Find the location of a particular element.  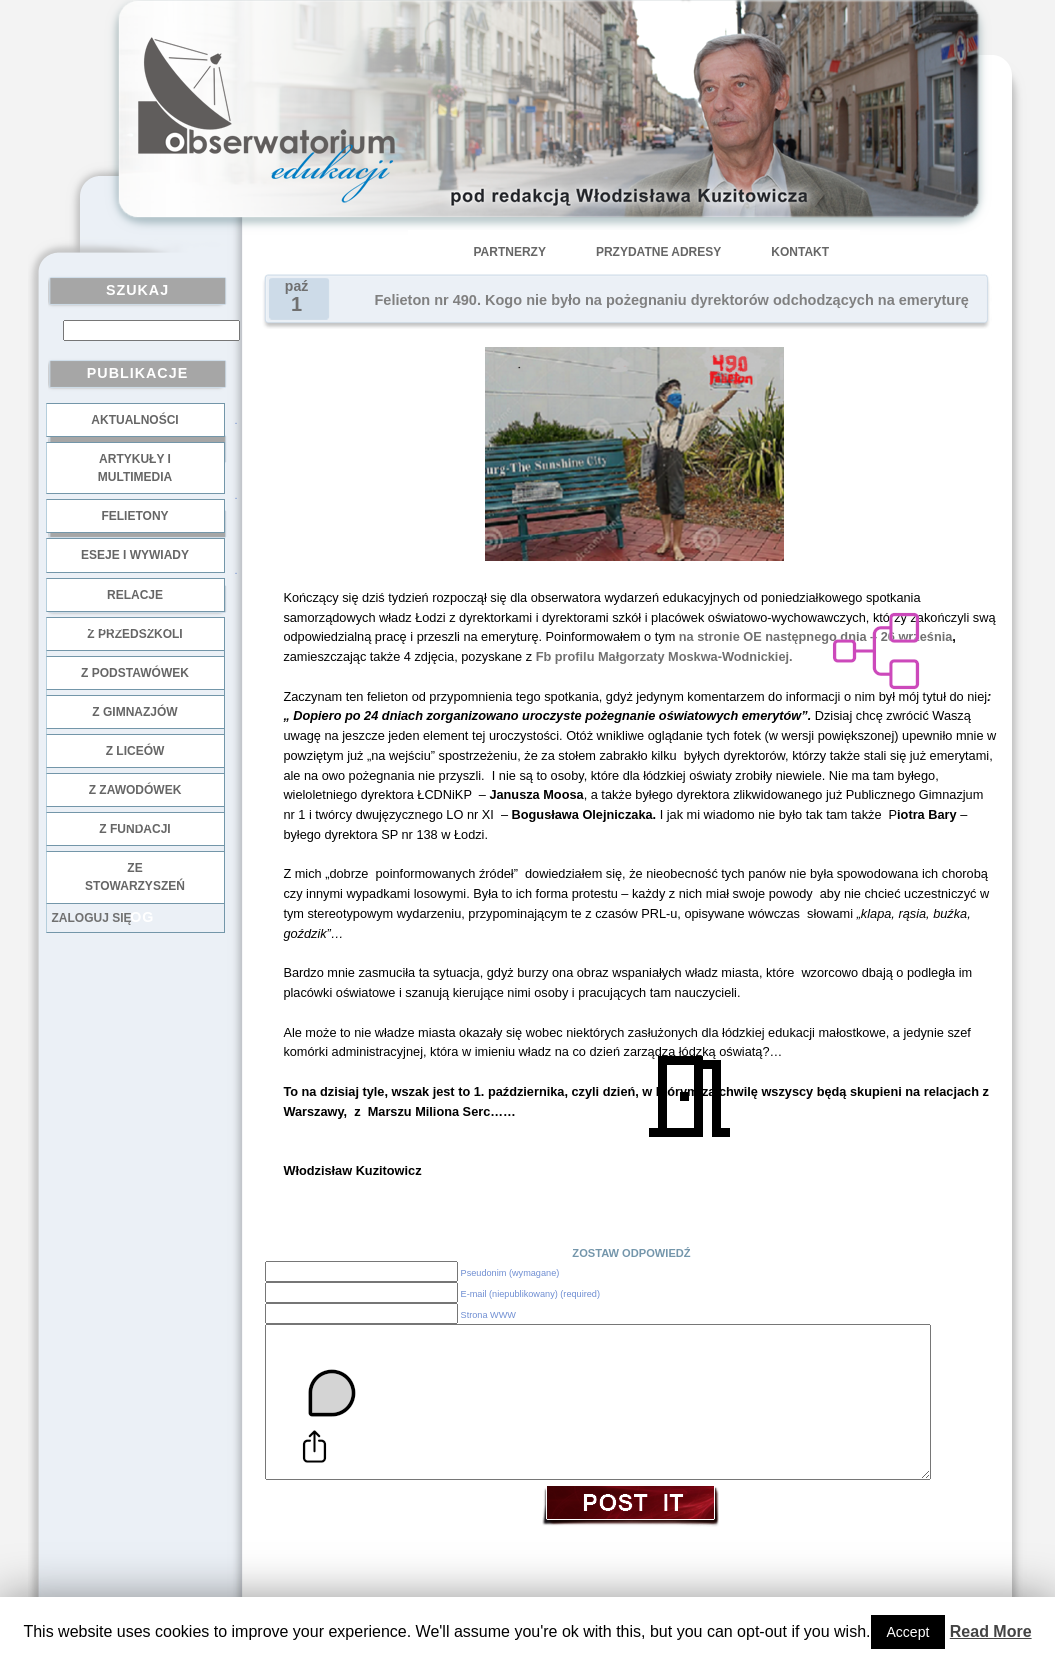

view hierarchical data or folder structure is located at coordinates (881, 651).